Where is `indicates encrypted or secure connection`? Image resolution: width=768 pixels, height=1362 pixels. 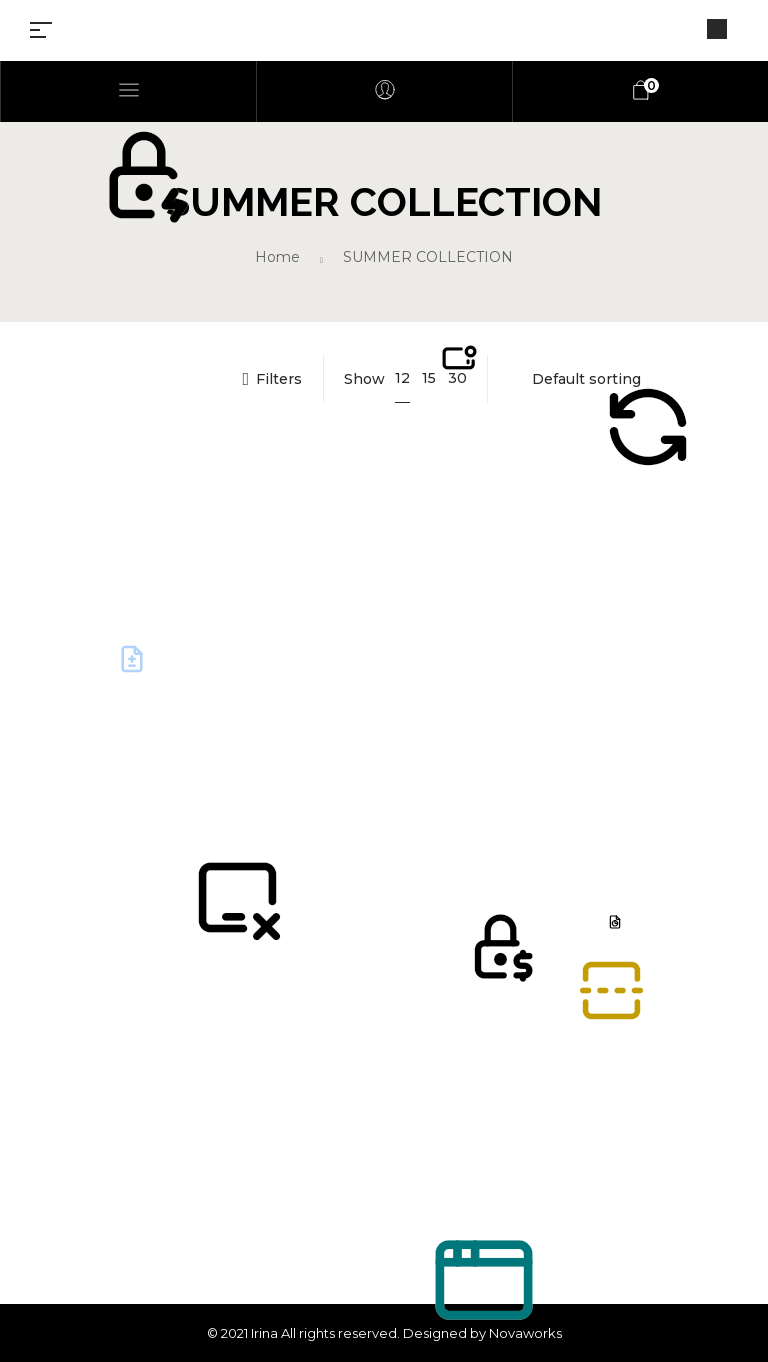 indicates encrypted or secure connection is located at coordinates (144, 175).